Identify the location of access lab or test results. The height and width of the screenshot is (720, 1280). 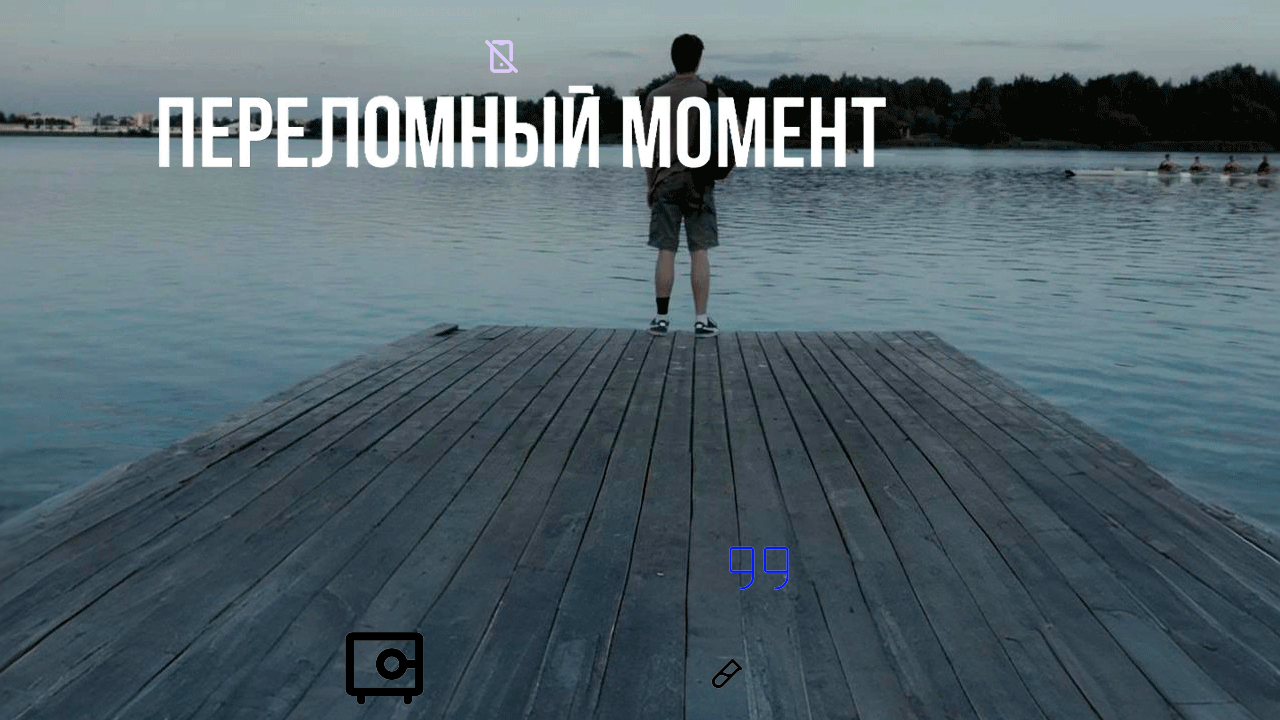
(726, 673).